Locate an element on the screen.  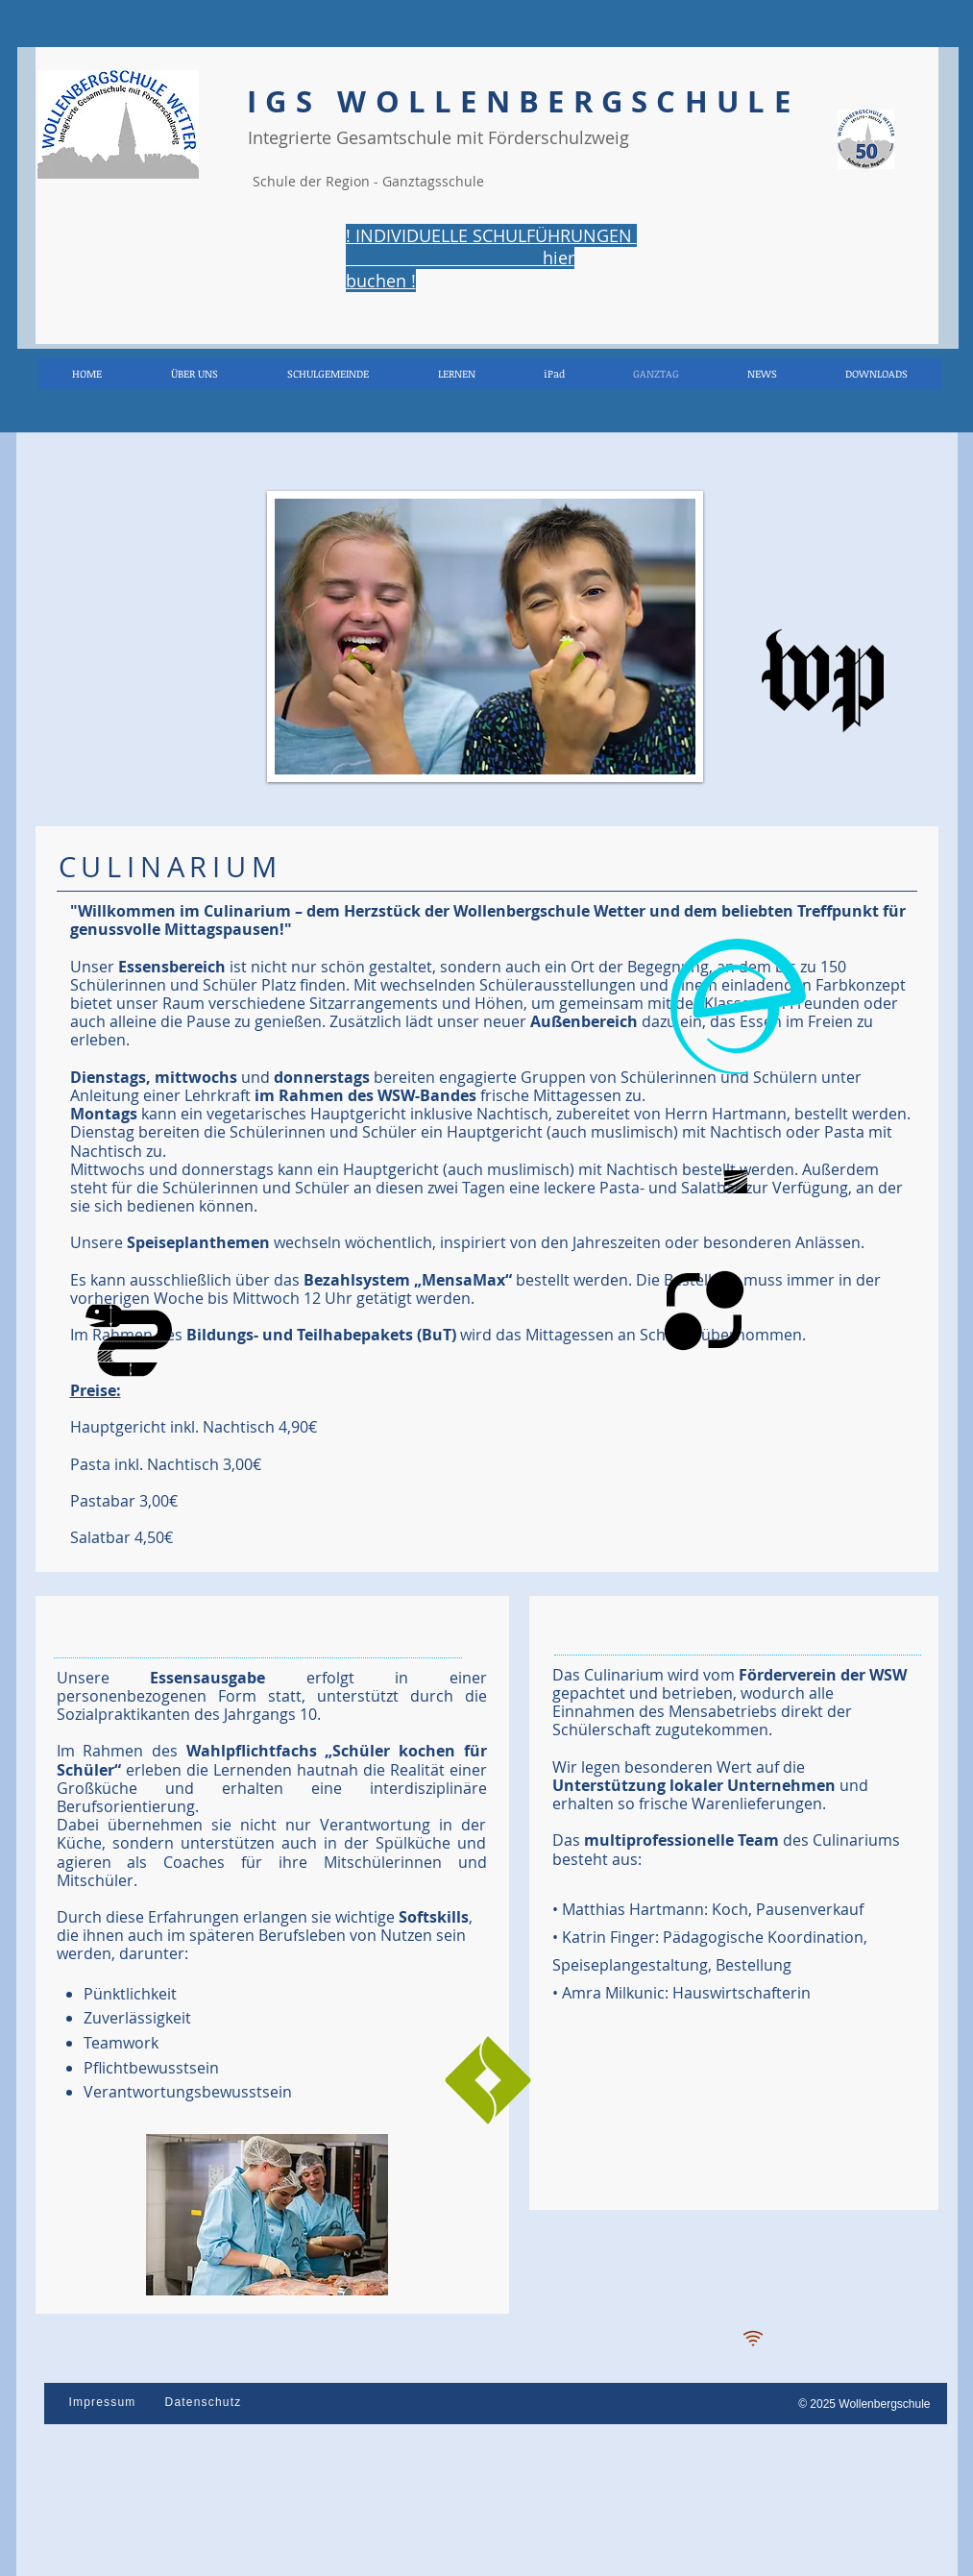
exchange or swap between two items is located at coordinates (704, 1311).